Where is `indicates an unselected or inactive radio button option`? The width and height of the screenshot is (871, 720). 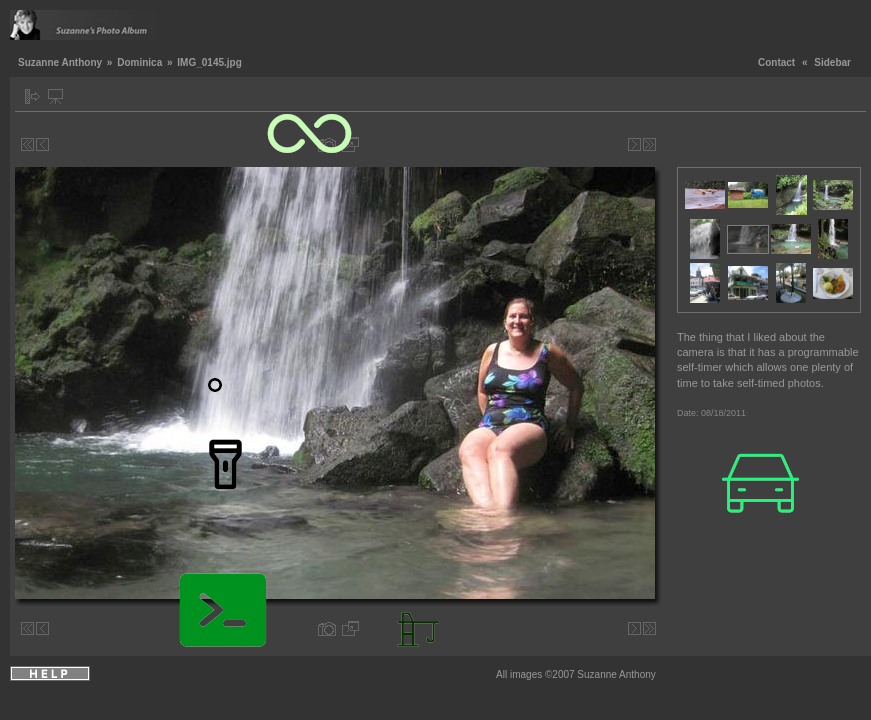
indicates an unselected or inactive radio button option is located at coordinates (215, 385).